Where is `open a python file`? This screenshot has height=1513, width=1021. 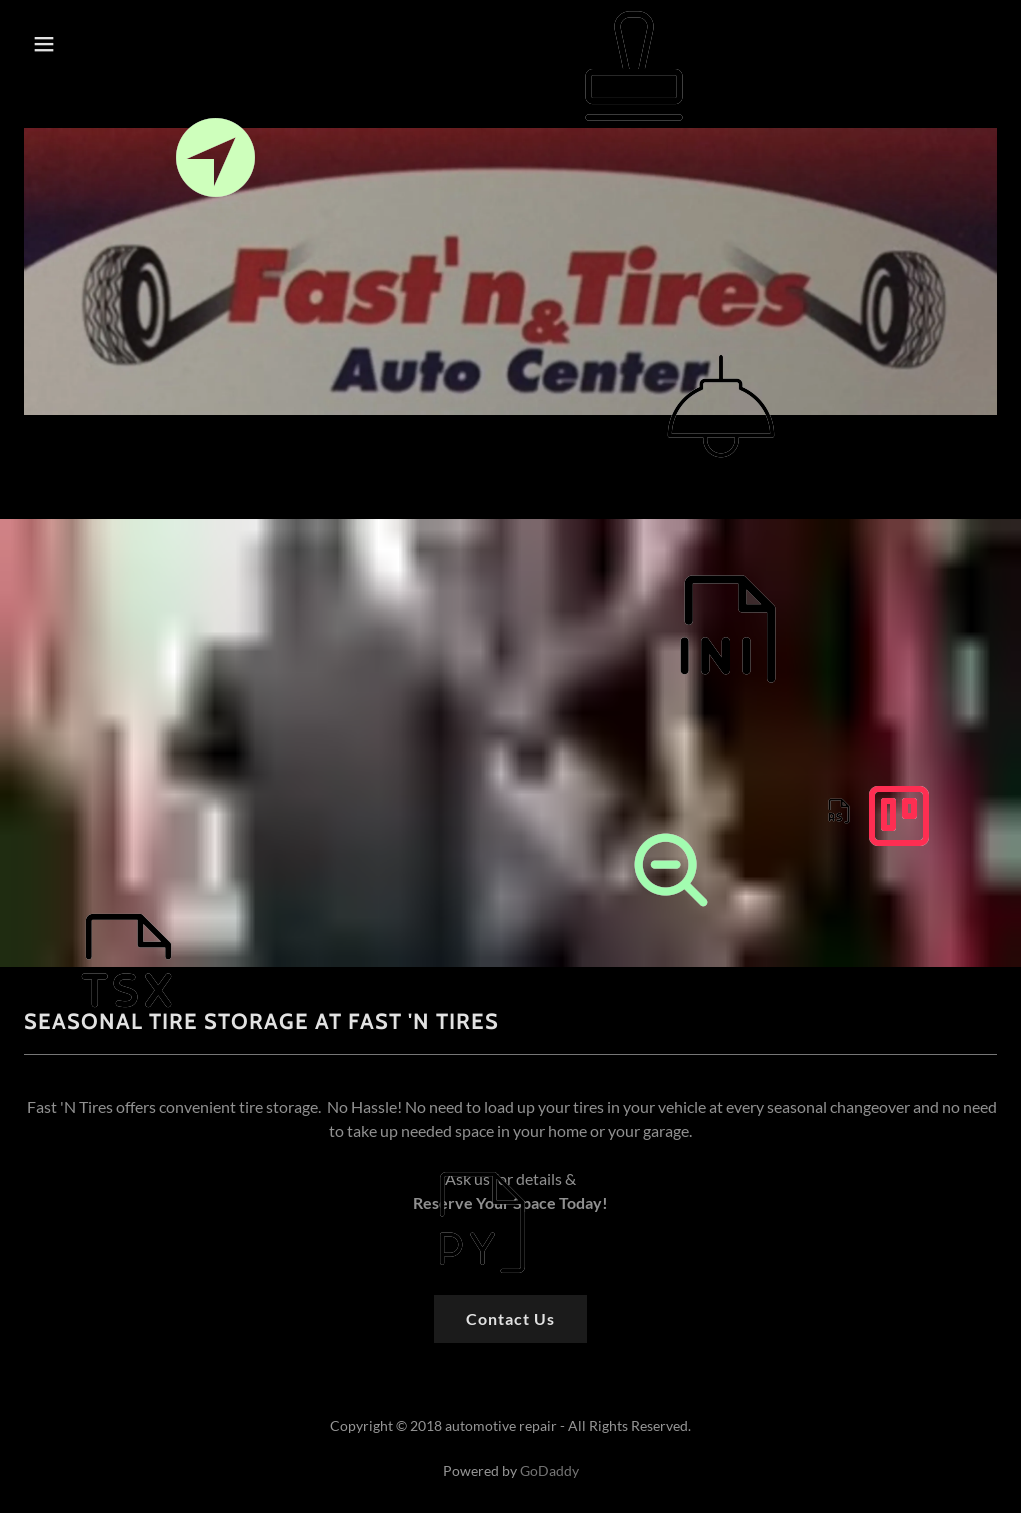
open a python file is located at coordinates (482, 1222).